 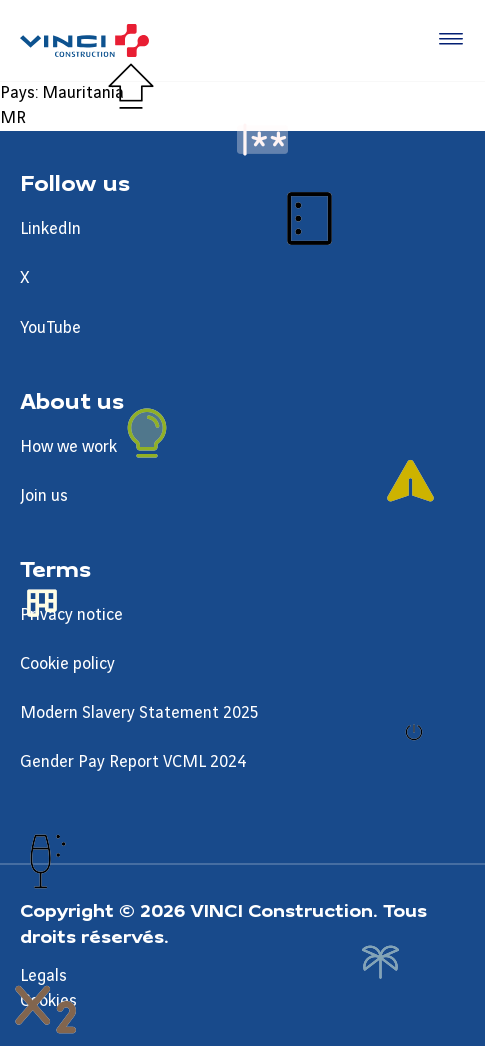 What do you see at coordinates (131, 88) in the screenshot?
I see `upload a file or document` at bounding box center [131, 88].